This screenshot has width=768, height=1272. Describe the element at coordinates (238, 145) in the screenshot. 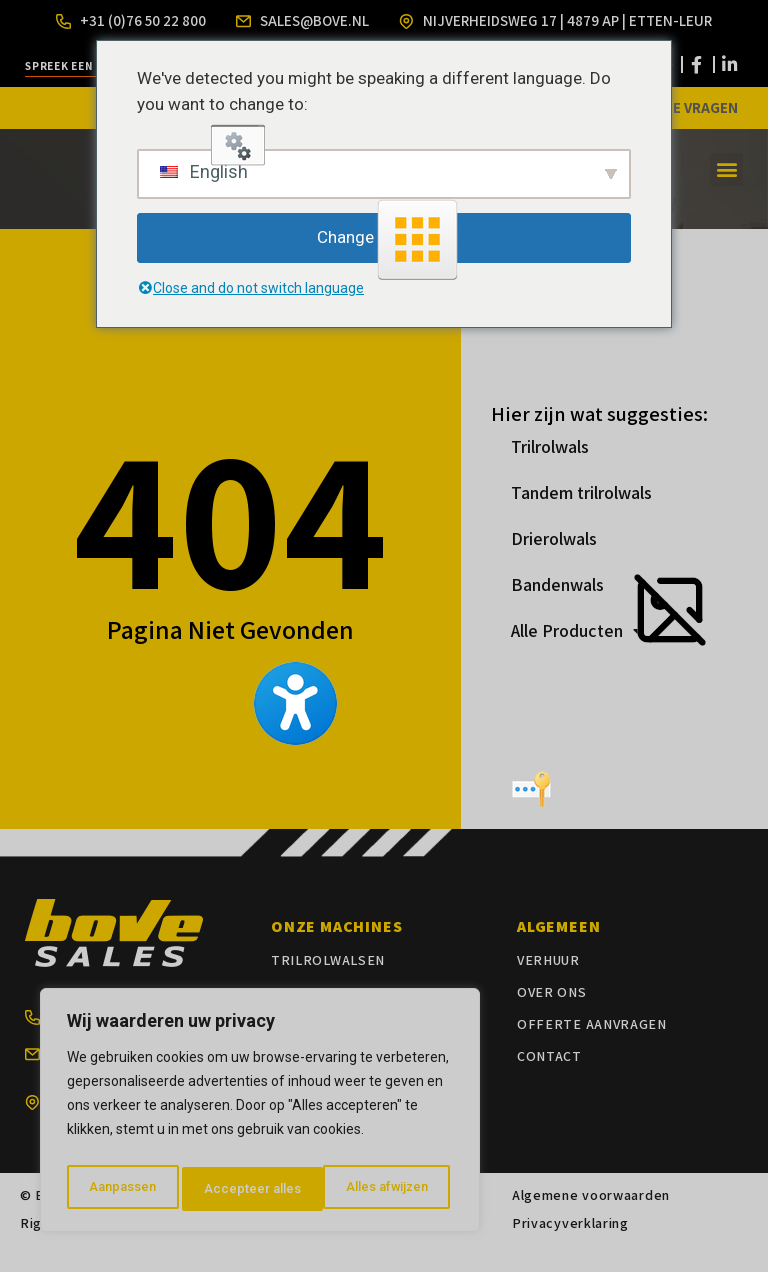

I see `run an executable program or application` at that location.